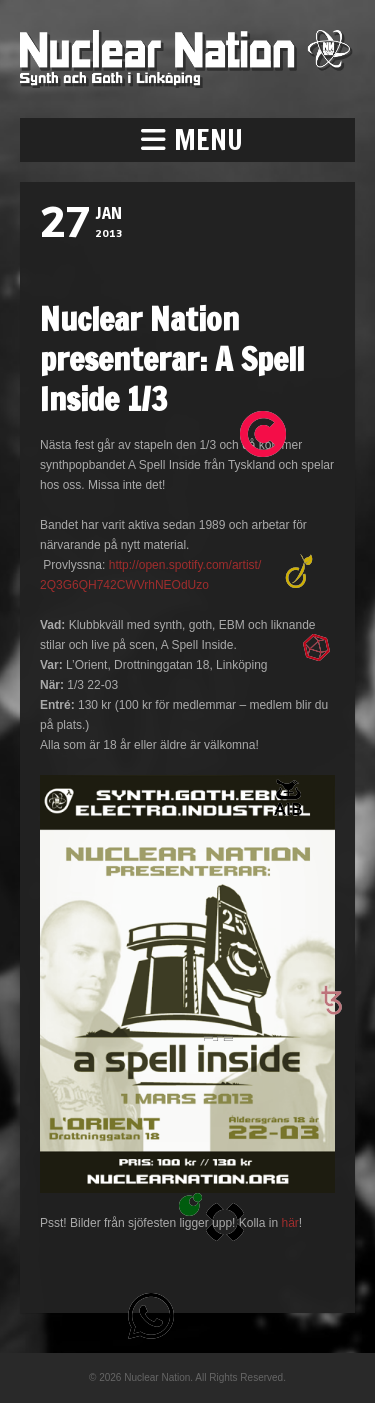  What do you see at coordinates (316, 647) in the screenshot?
I see `influxdb time-series database logo` at bounding box center [316, 647].